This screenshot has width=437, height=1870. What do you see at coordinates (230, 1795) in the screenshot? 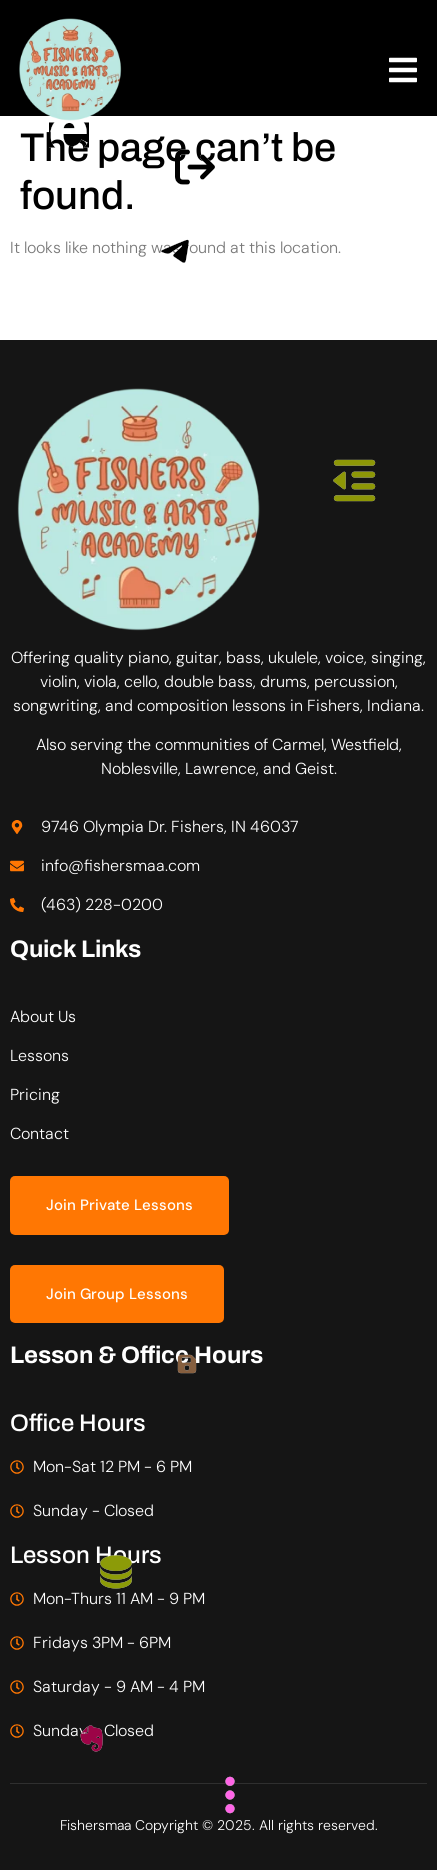
I see `open more options menu` at bounding box center [230, 1795].